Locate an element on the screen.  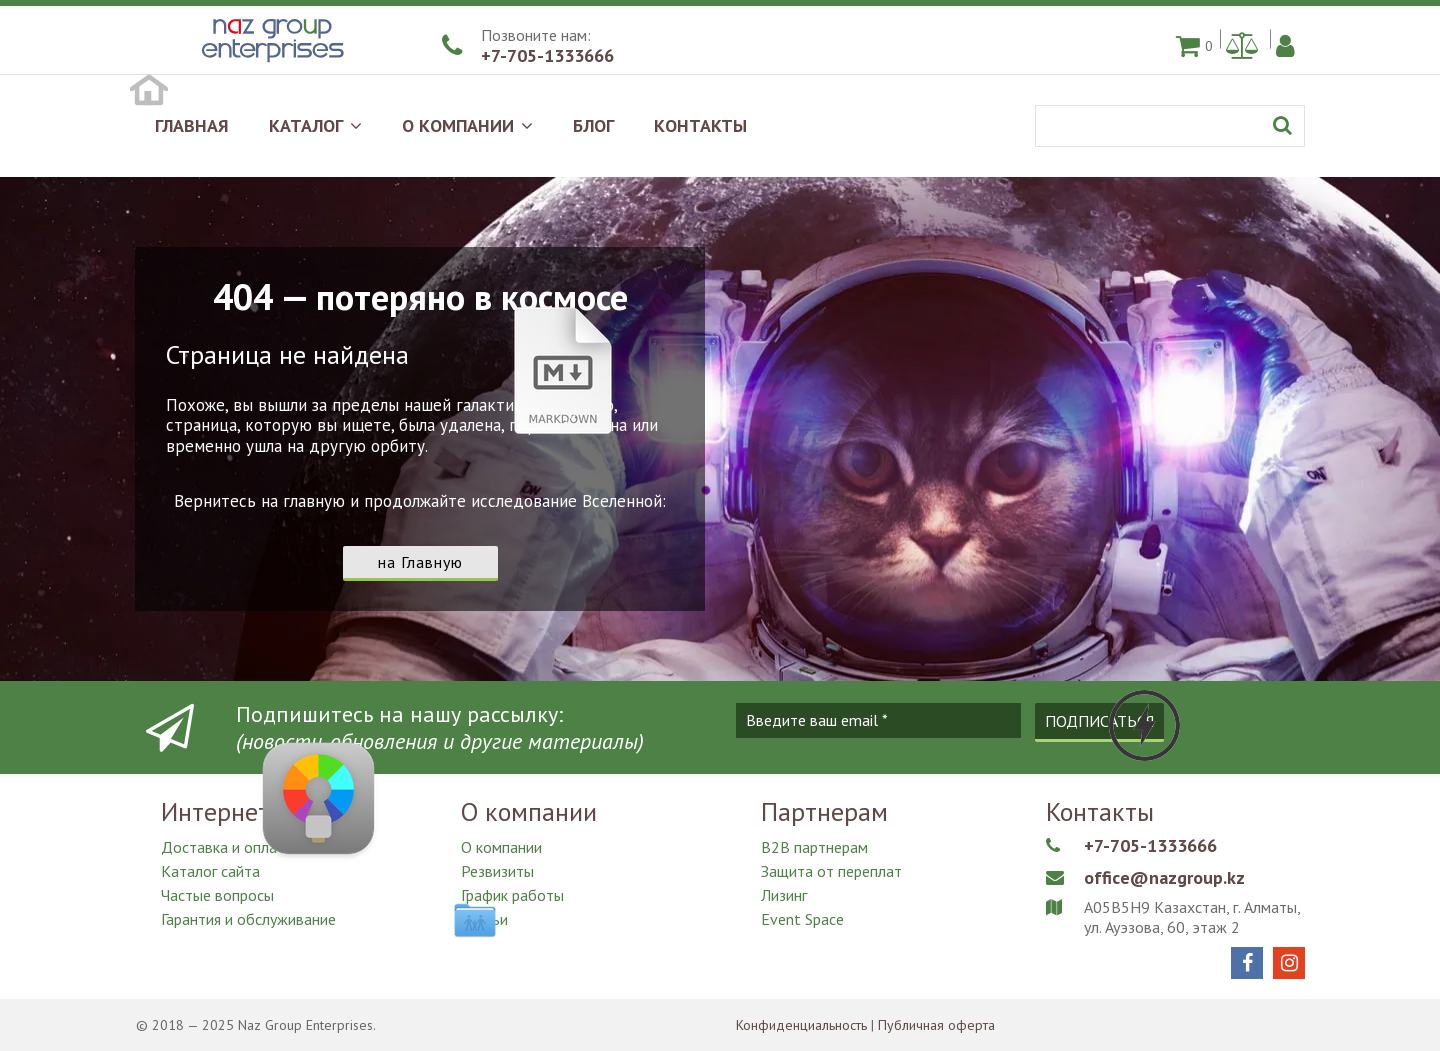
navigate to home screen is located at coordinates (149, 91).